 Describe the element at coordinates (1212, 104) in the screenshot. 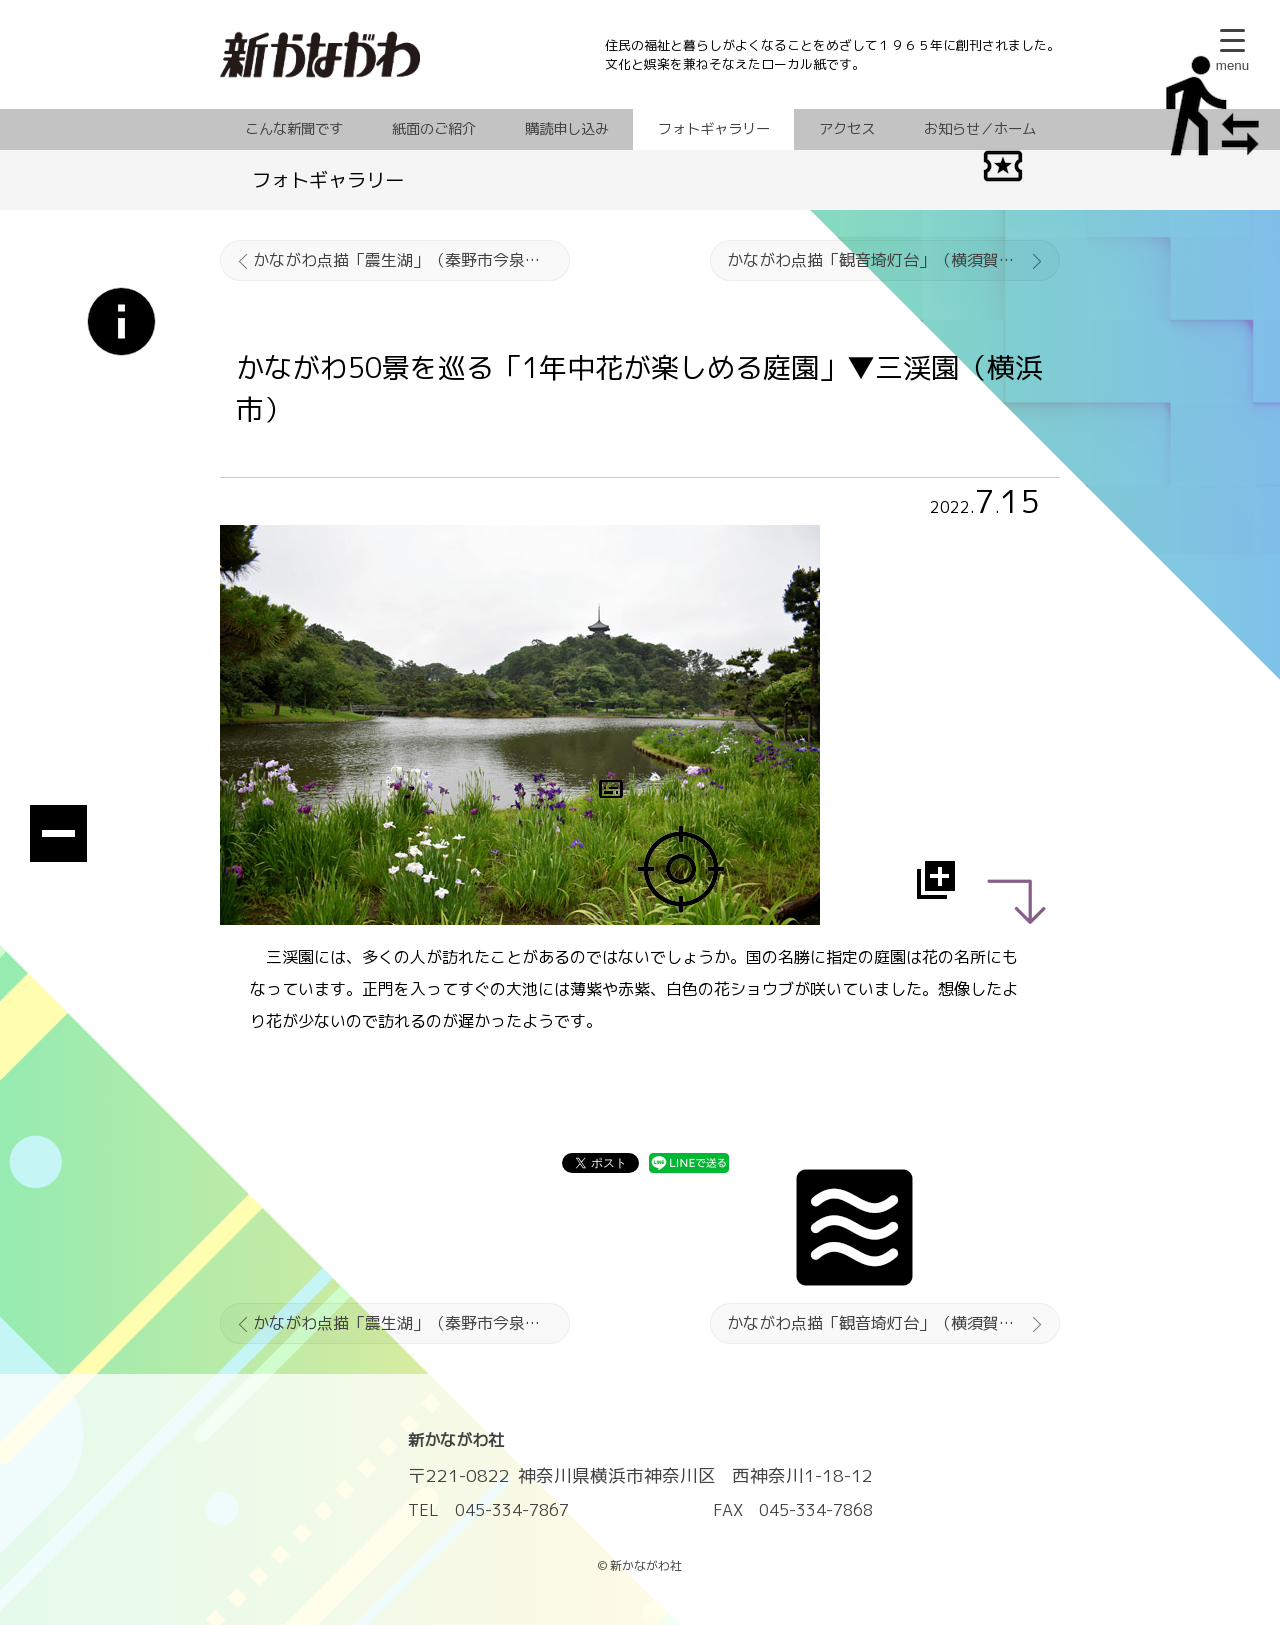

I see `transfer between transit lines at this station` at that location.